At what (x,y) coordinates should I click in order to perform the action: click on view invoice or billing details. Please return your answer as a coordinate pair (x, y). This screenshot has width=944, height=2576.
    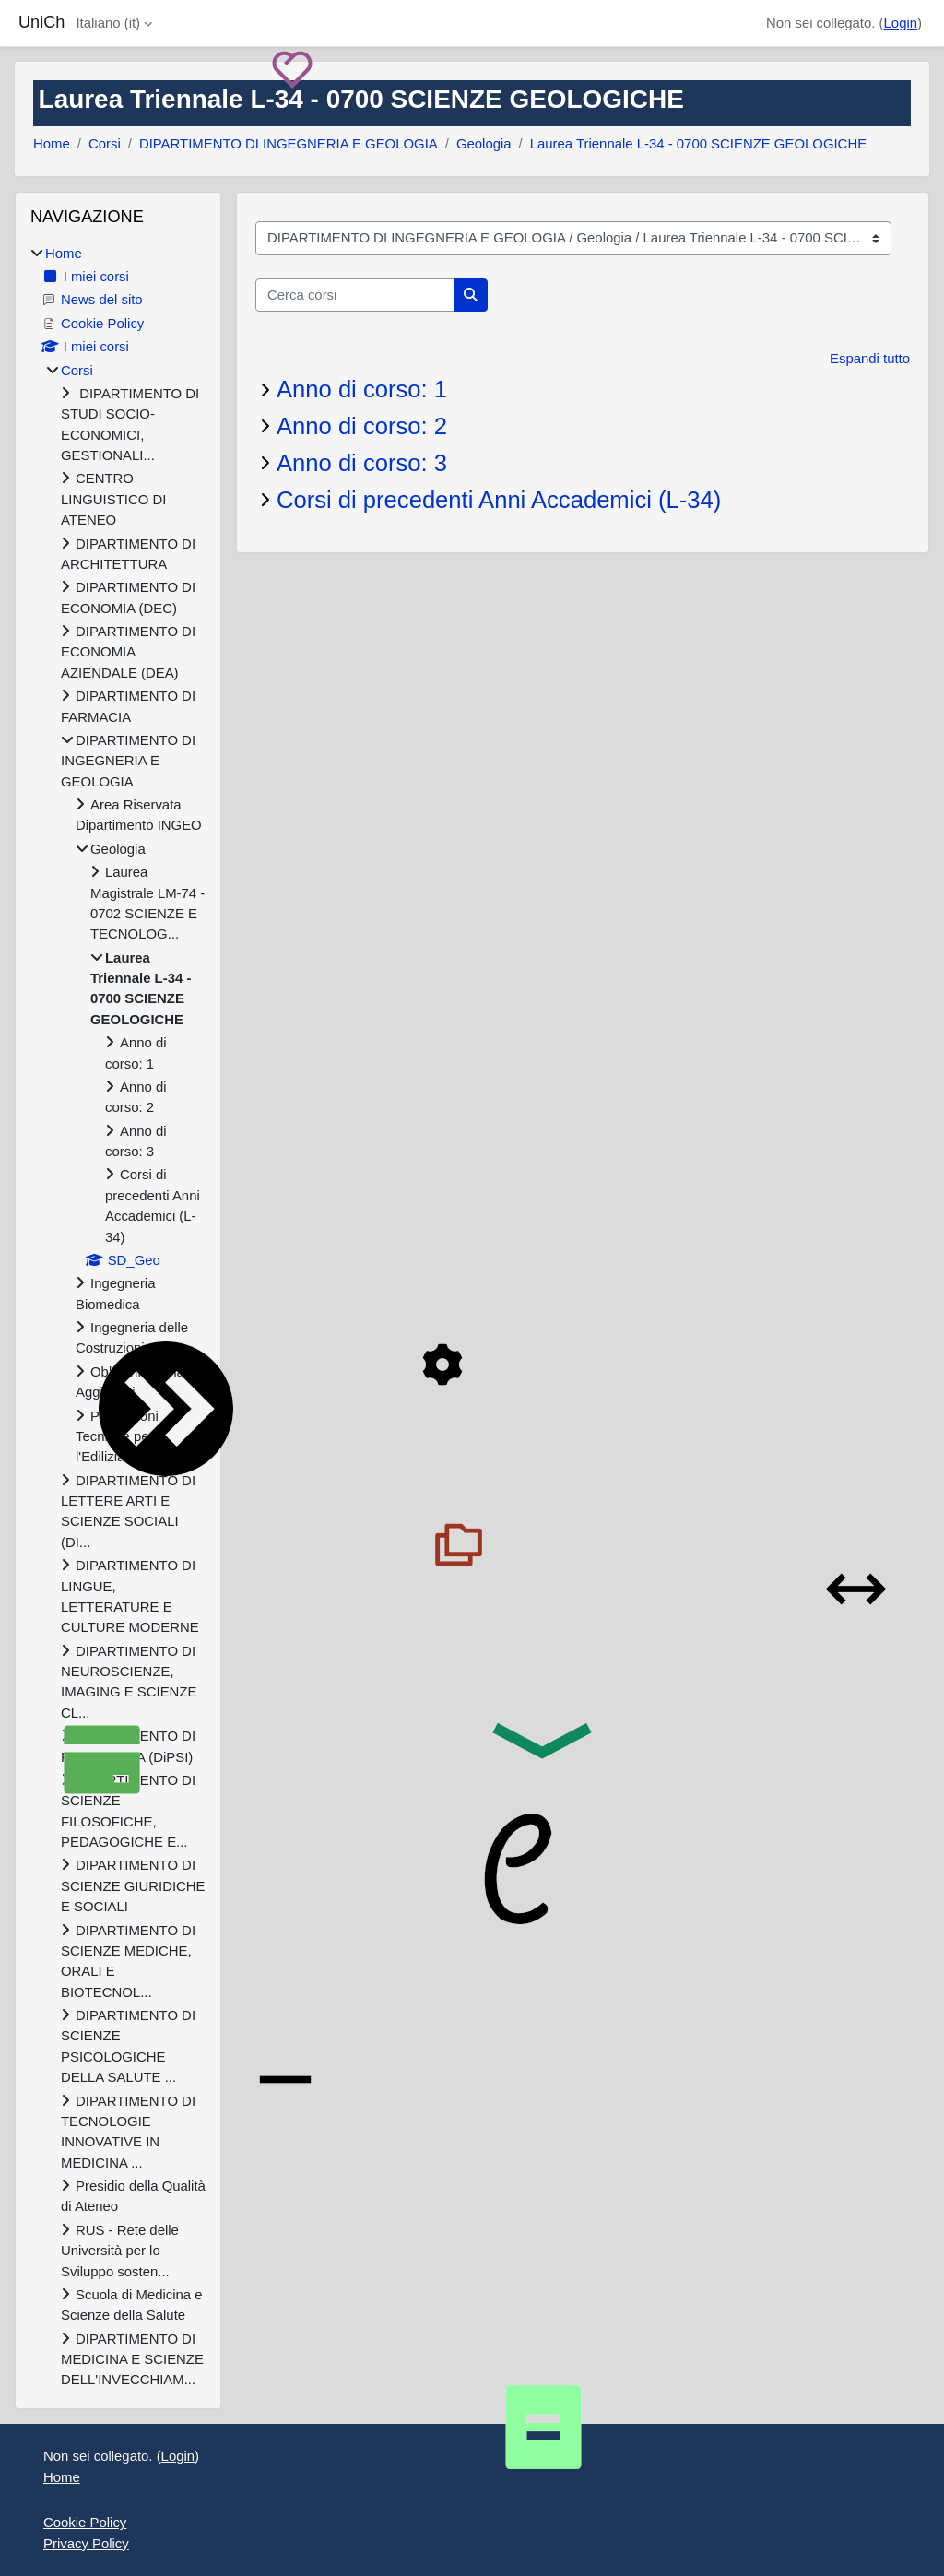
    Looking at the image, I should click on (543, 2427).